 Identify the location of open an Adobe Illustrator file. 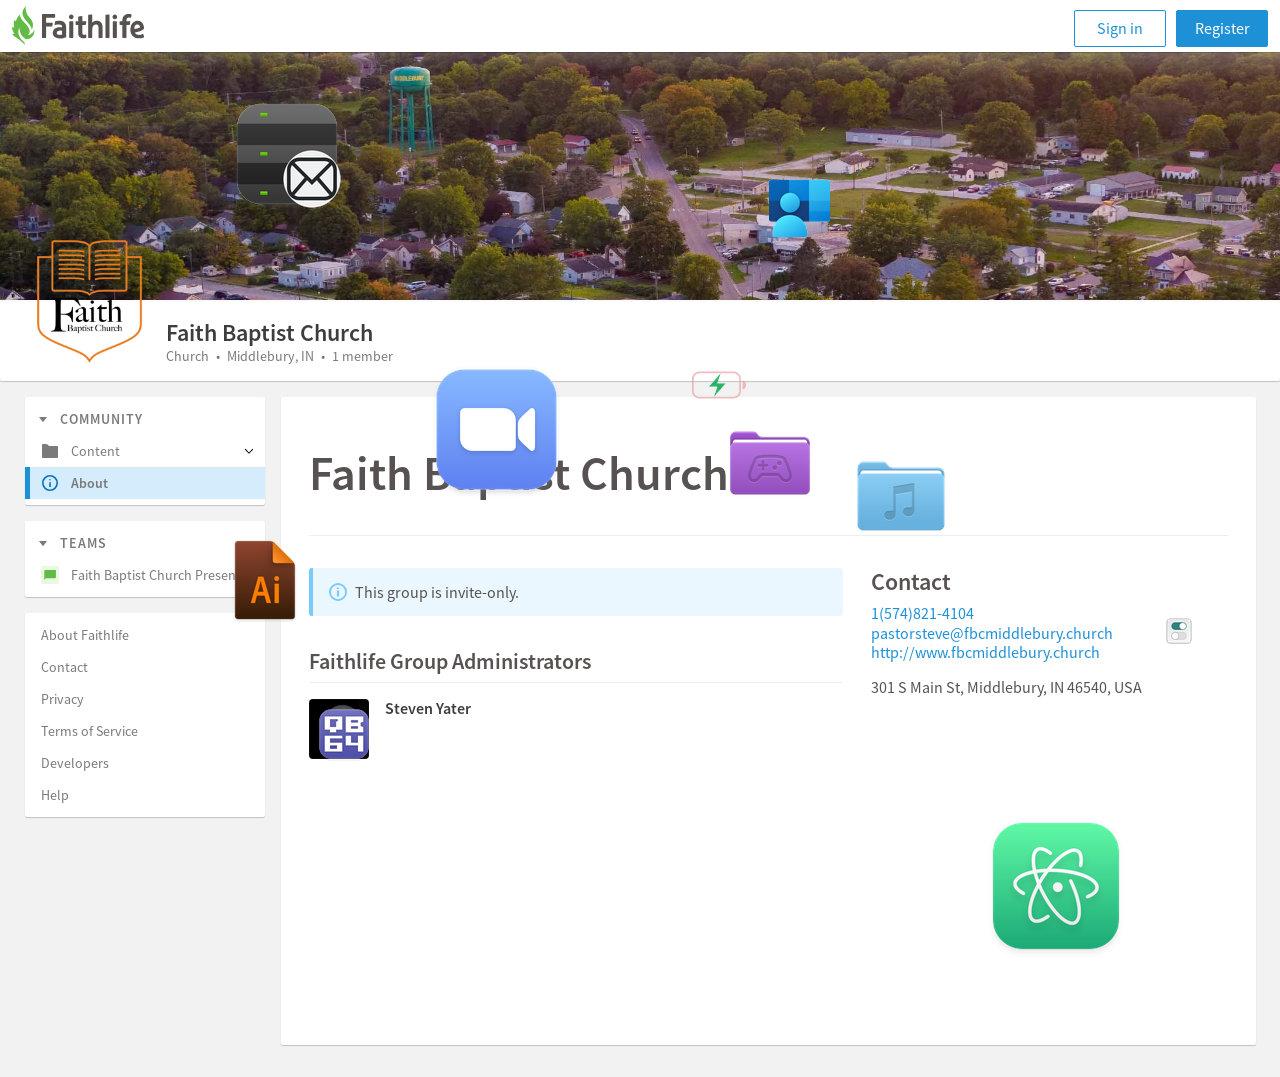
(265, 580).